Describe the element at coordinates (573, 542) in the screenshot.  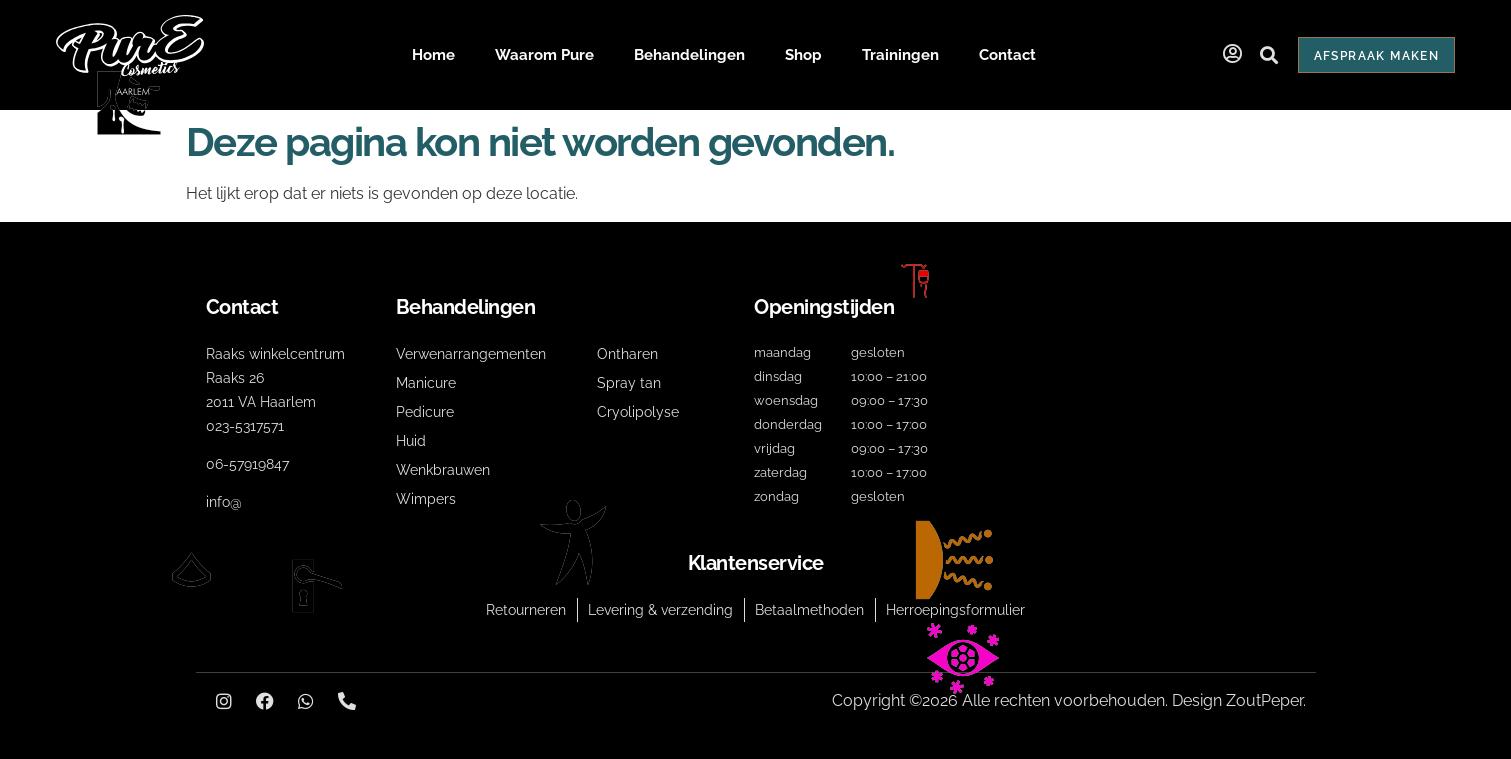
I see `indicates body awareness or wellness features` at that location.